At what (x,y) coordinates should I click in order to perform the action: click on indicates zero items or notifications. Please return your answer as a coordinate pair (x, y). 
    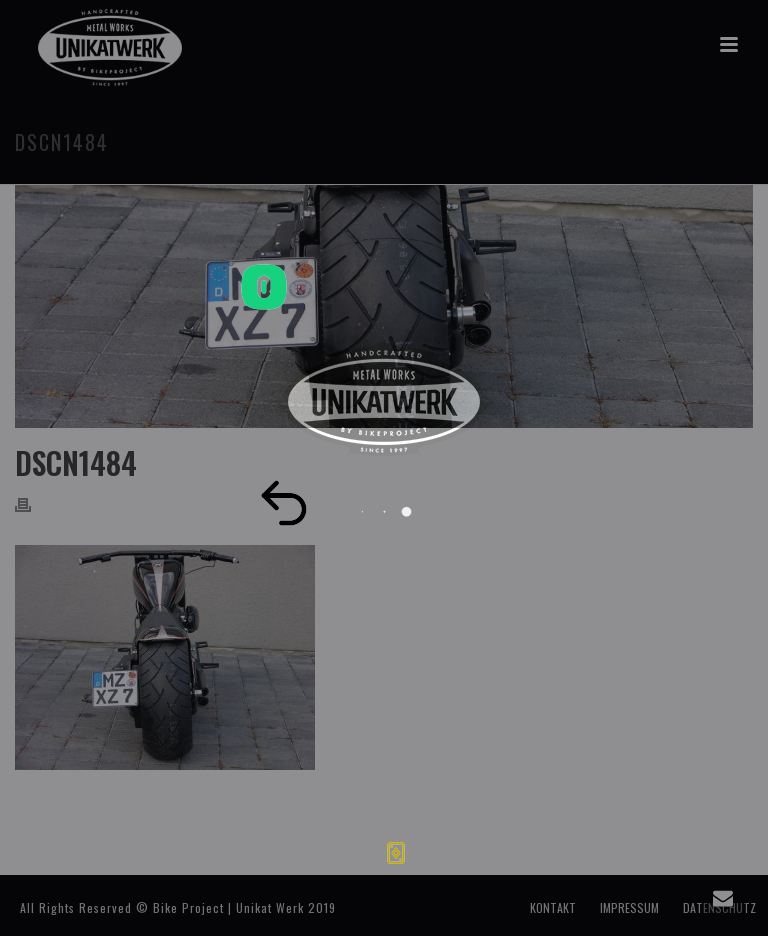
    Looking at the image, I should click on (264, 287).